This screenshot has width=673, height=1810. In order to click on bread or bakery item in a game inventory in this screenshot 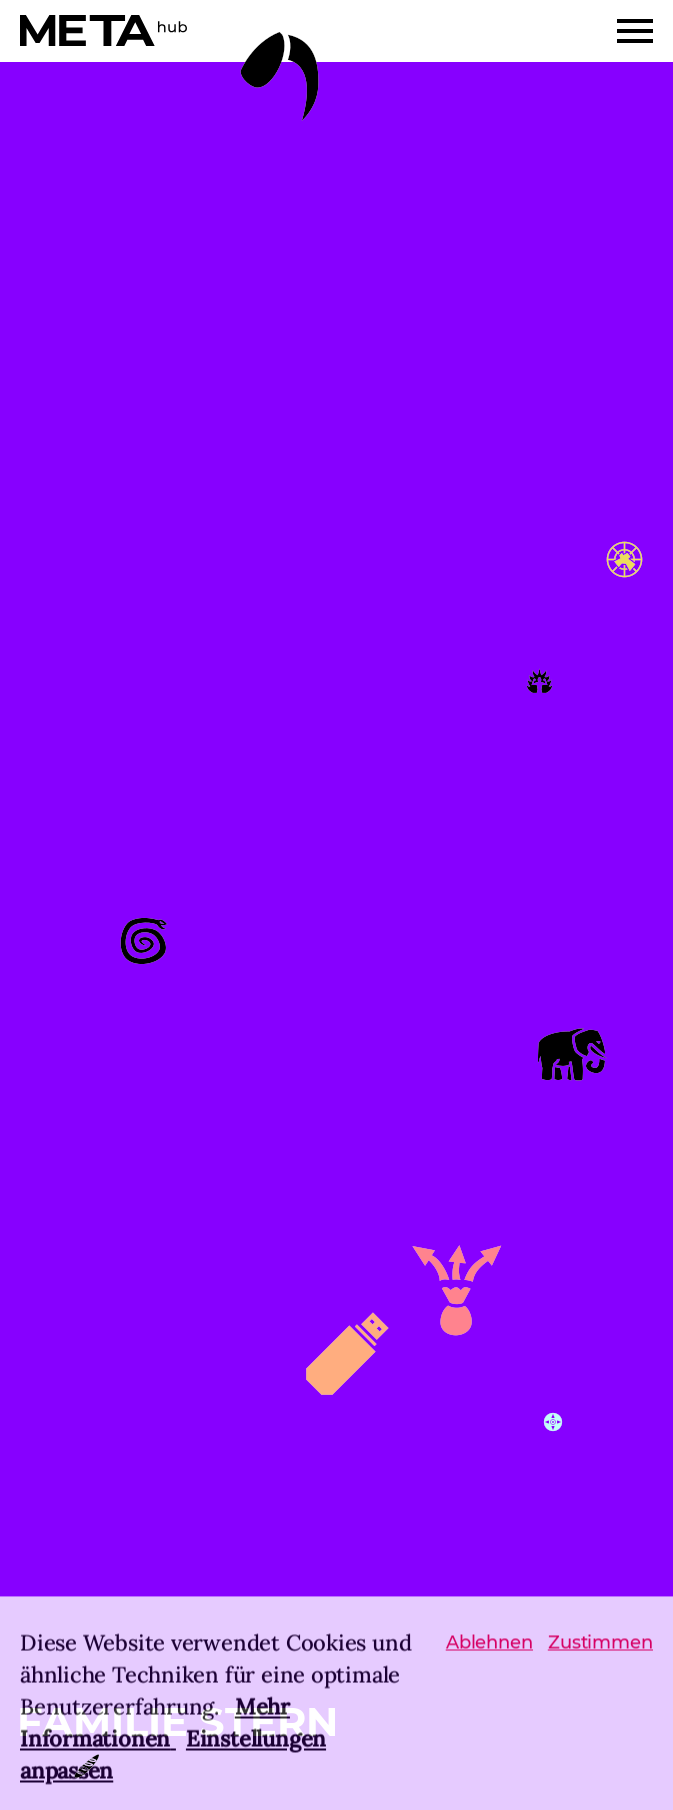, I will do `click(87, 1766)`.